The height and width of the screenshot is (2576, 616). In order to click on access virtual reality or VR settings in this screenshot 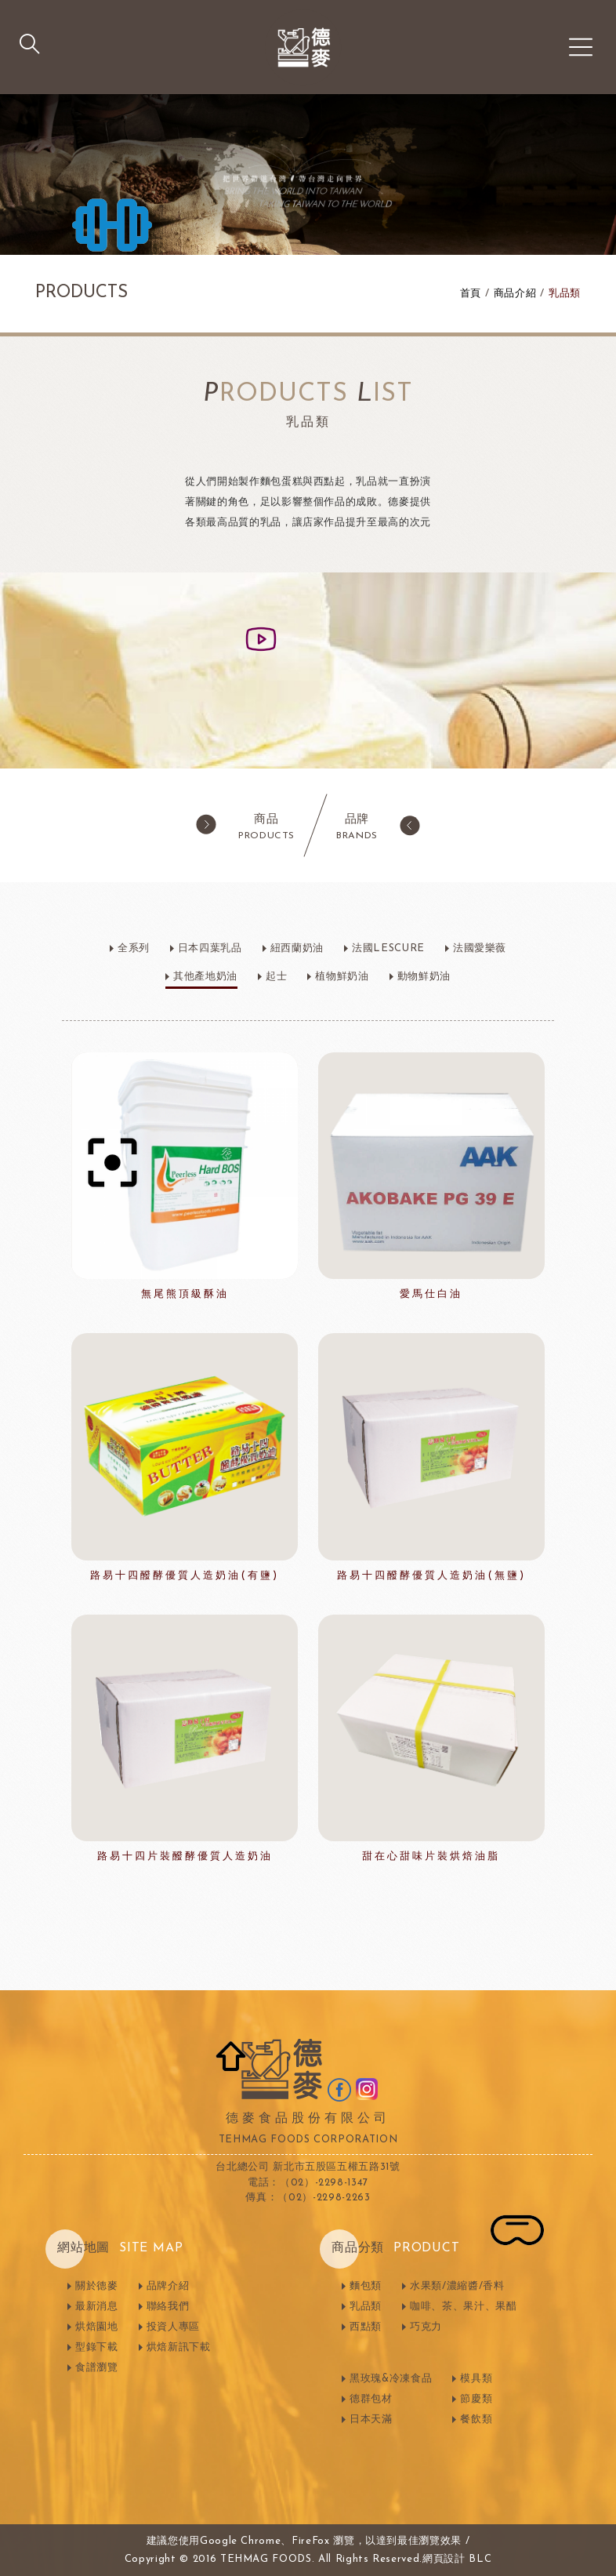, I will do `click(517, 2230)`.